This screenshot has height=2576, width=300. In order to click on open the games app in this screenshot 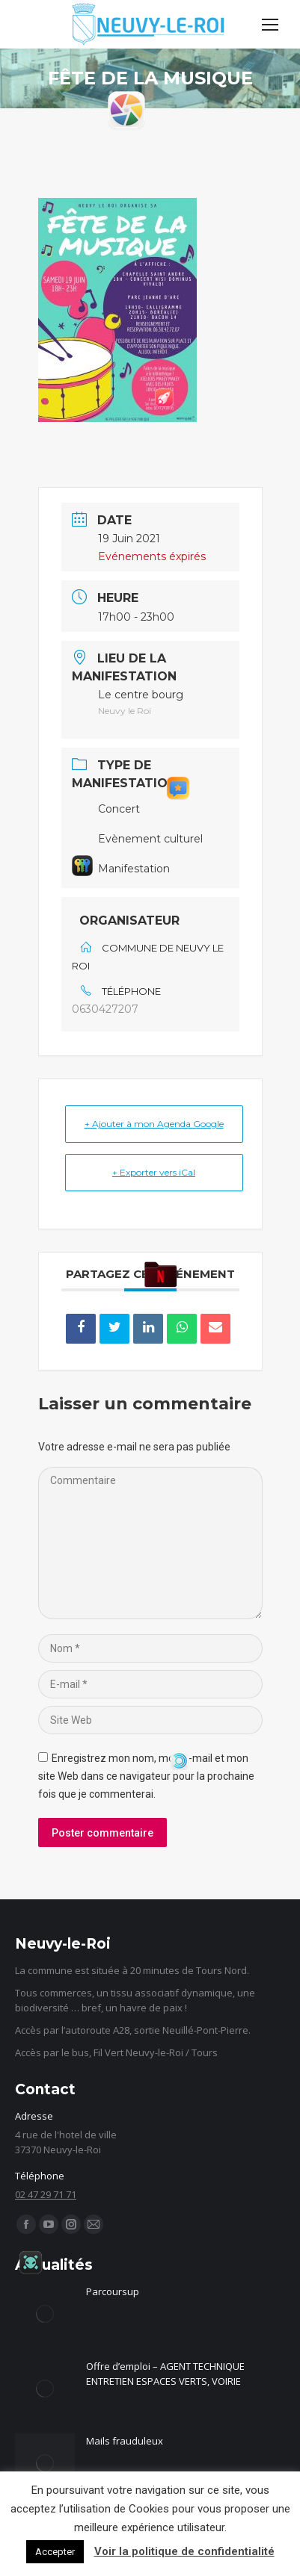, I will do `click(164, 397)`.